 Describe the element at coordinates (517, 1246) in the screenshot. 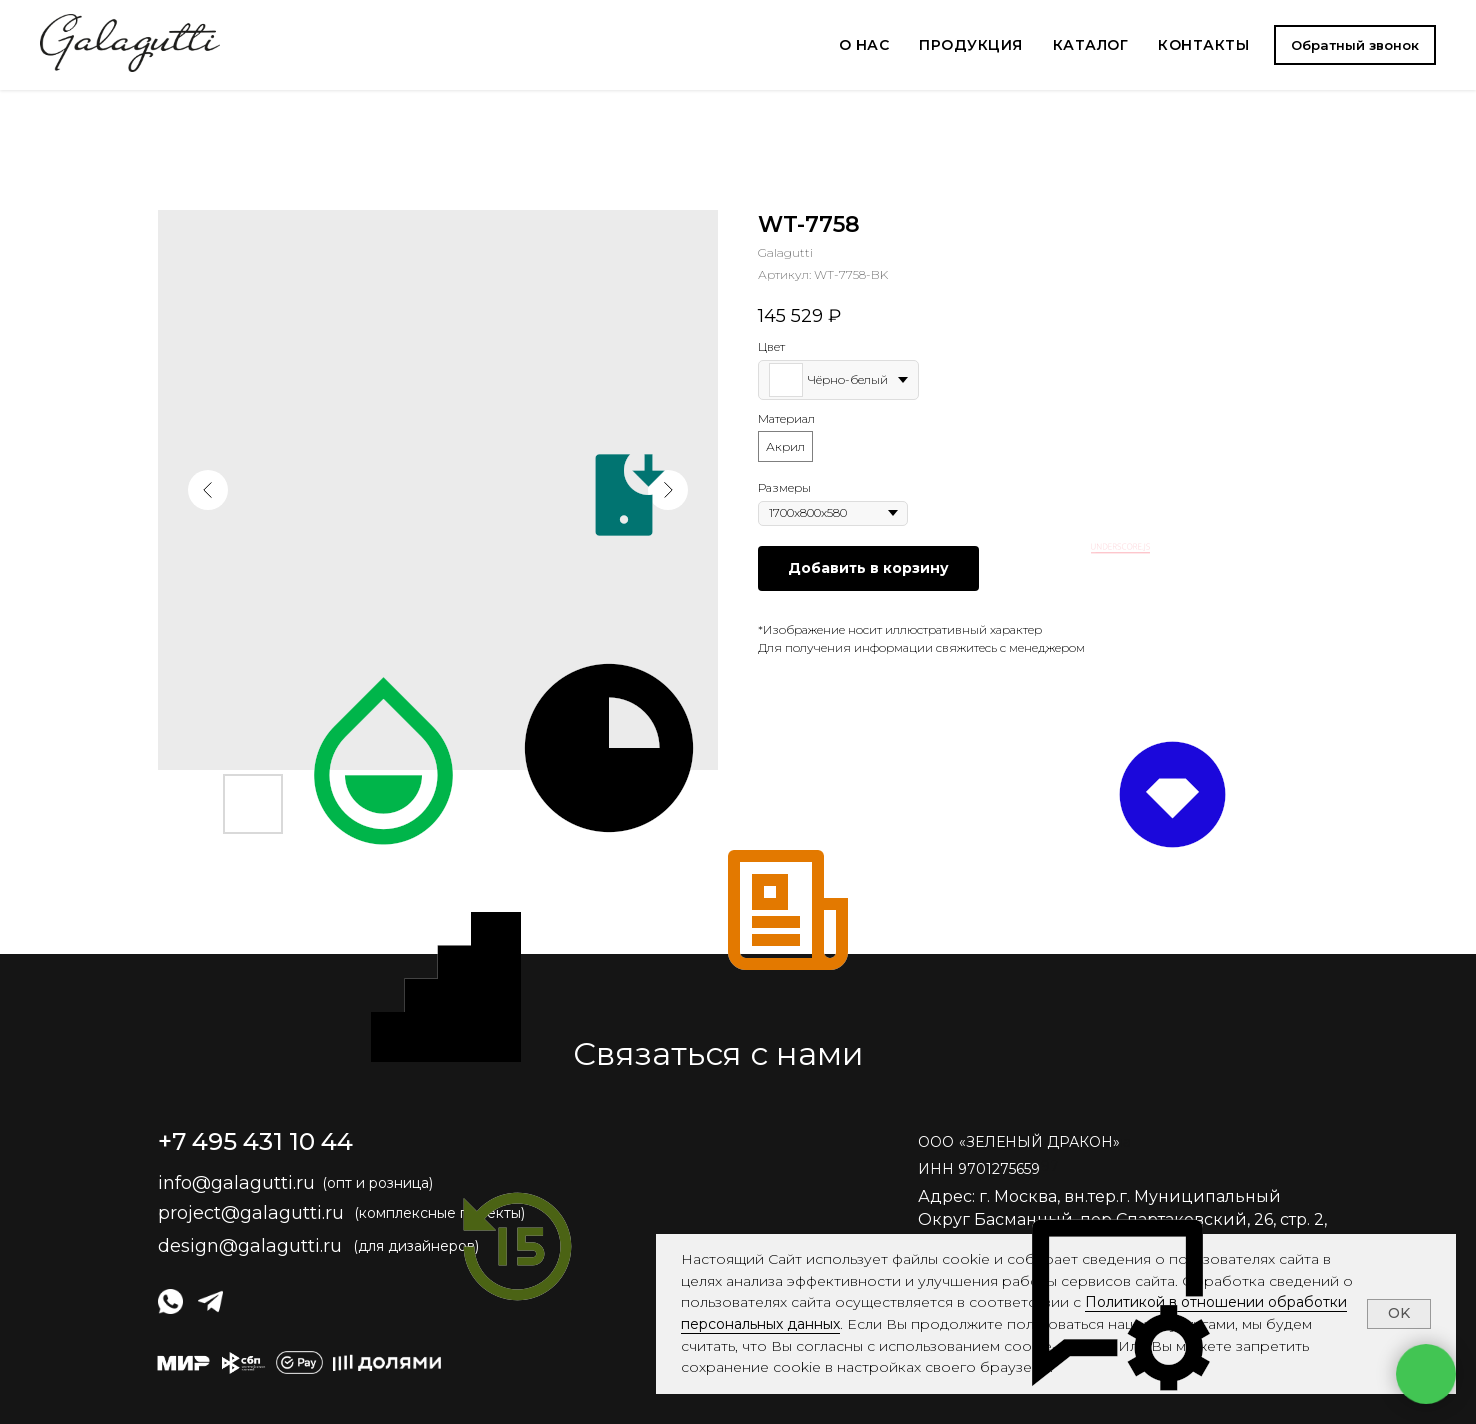

I see `rewind 15 seconds` at that location.